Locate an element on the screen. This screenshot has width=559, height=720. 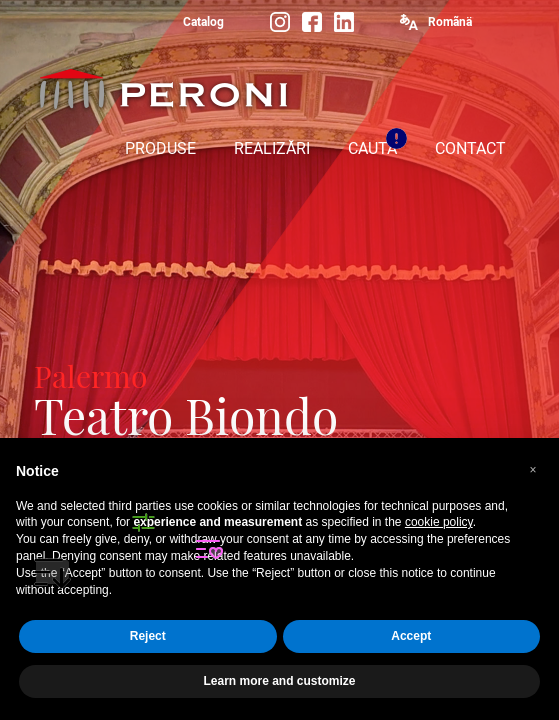
adjust settings or preferences is located at coordinates (143, 522).